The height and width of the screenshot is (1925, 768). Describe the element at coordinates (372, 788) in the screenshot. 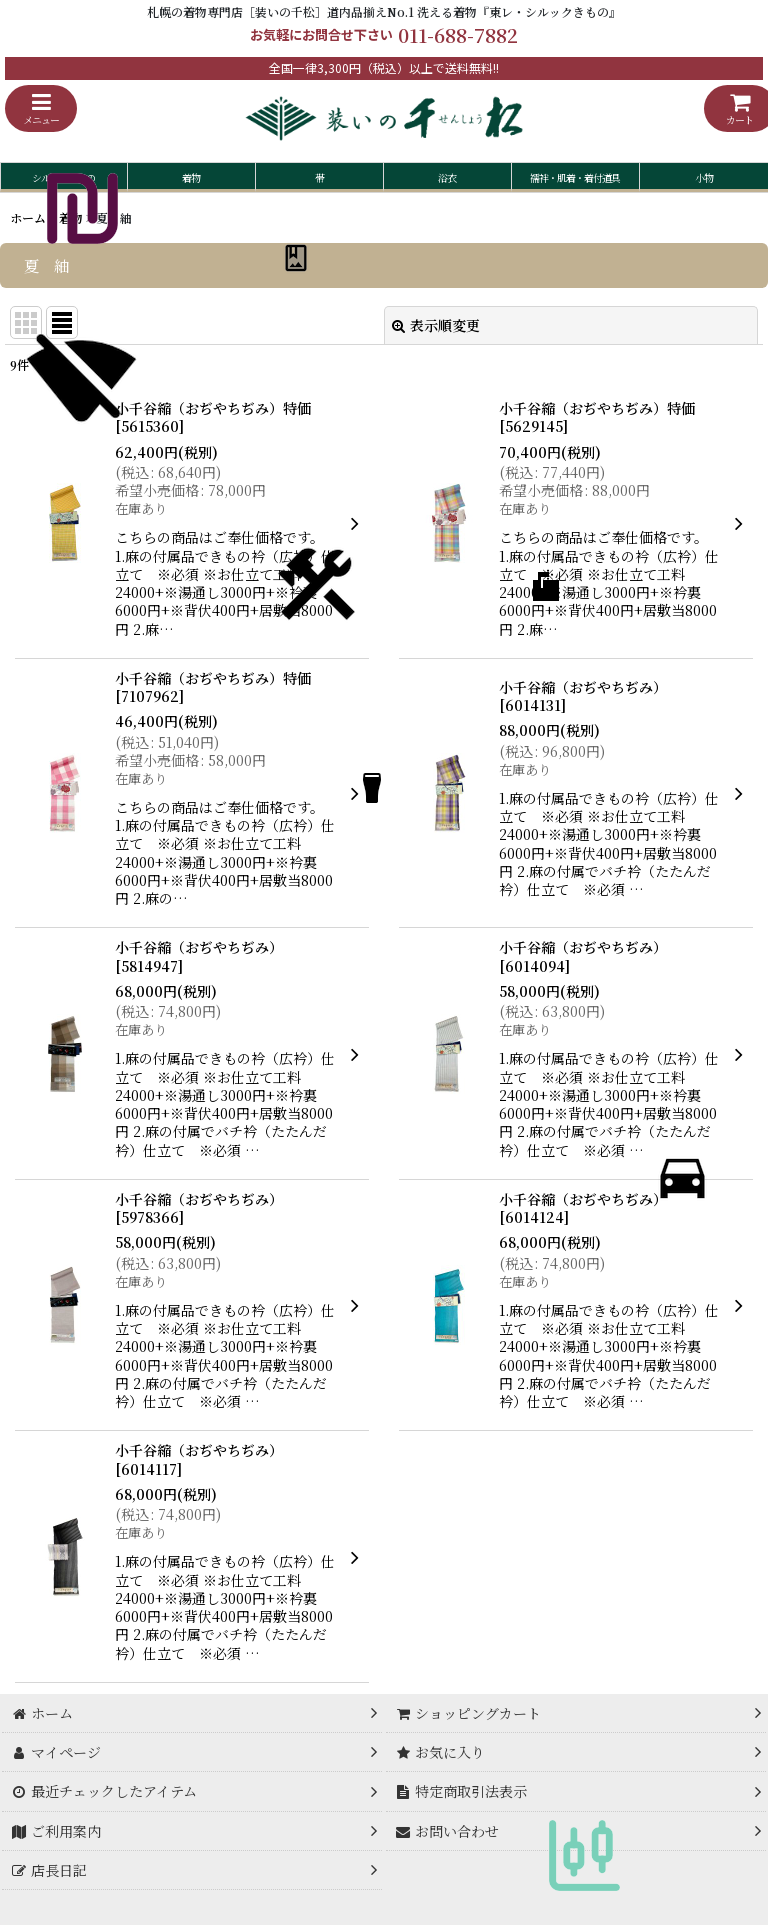

I see `view nearby bars or pubs` at that location.